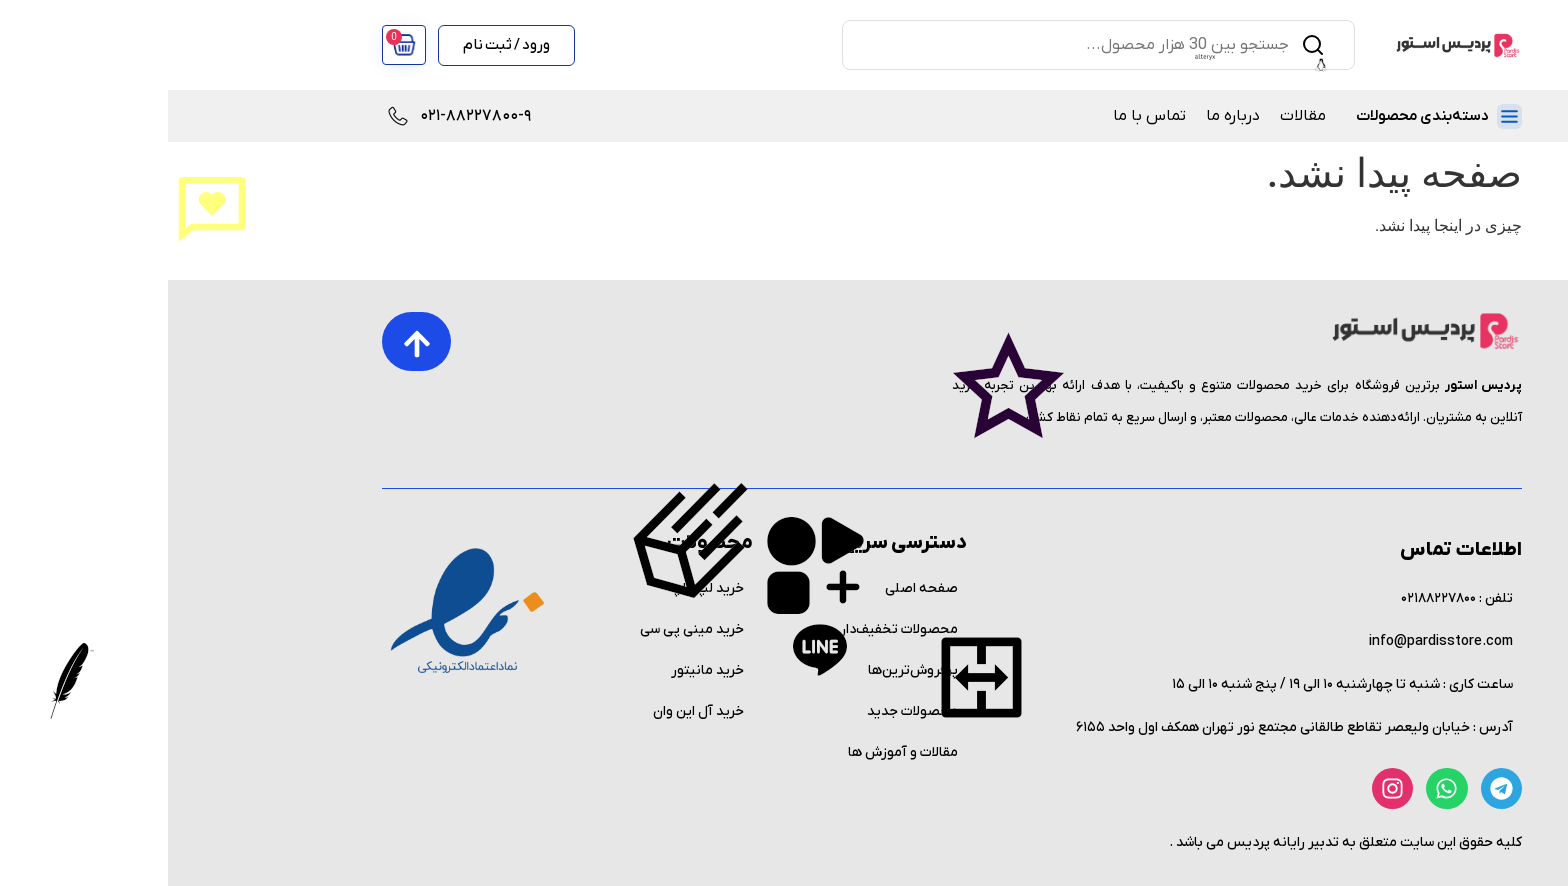 This screenshot has width=1568, height=886. I want to click on iced framework logo, so click(690, 540).